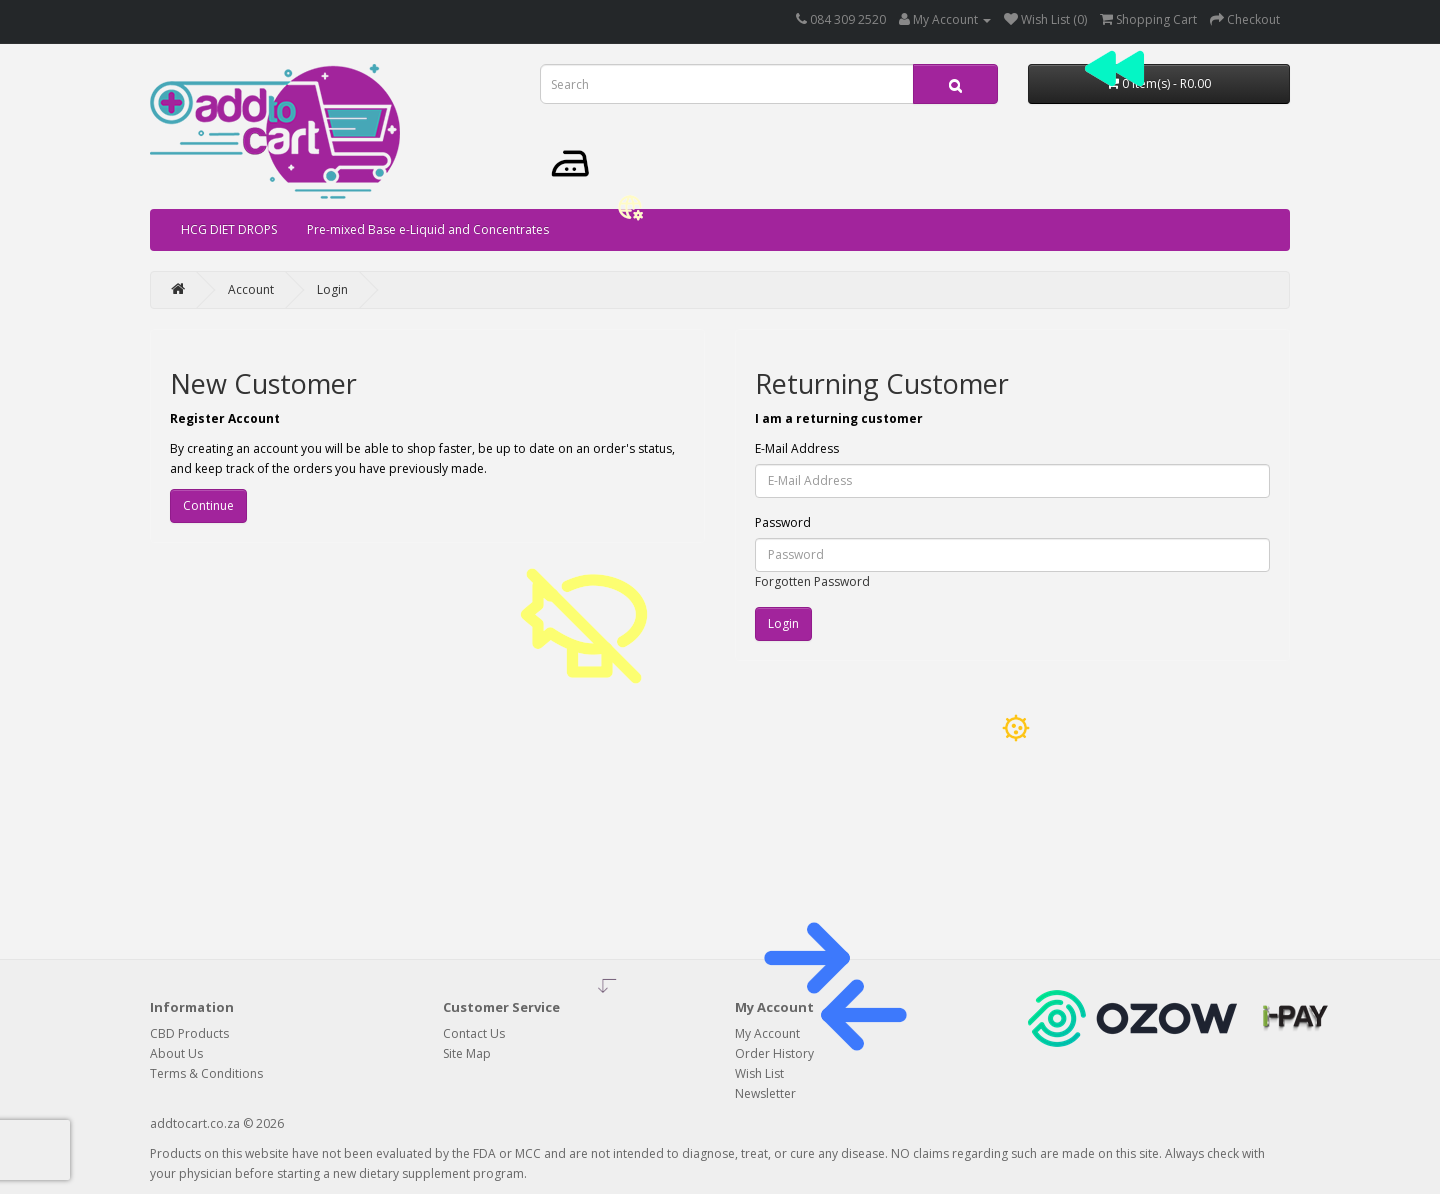 The image size is (1440, 1194). What do you see at coordinates (1016, 728) in the screenshot?
I see `indicates virus or malware detected` at bounding box center [1016, 728].